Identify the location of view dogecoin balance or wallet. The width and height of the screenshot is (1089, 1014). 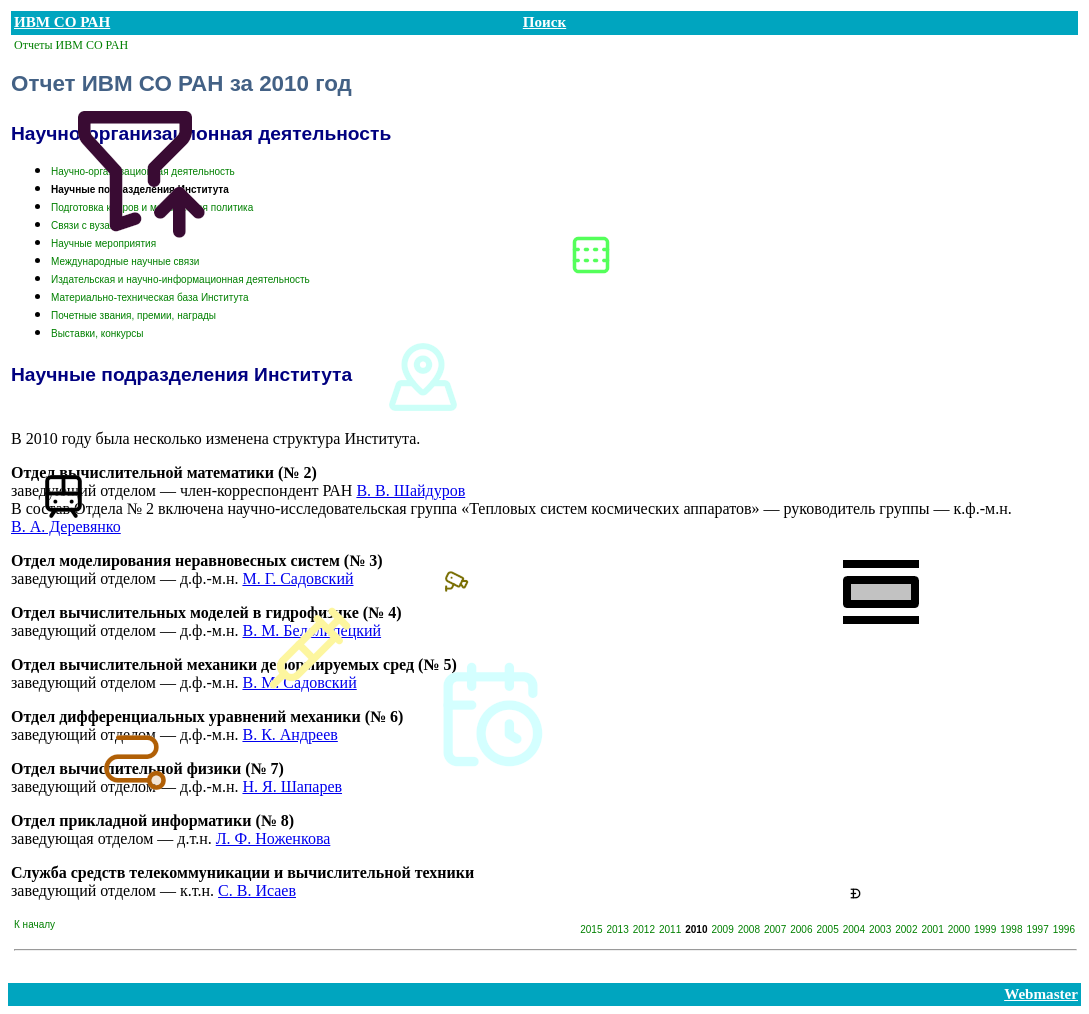
(855, 893).